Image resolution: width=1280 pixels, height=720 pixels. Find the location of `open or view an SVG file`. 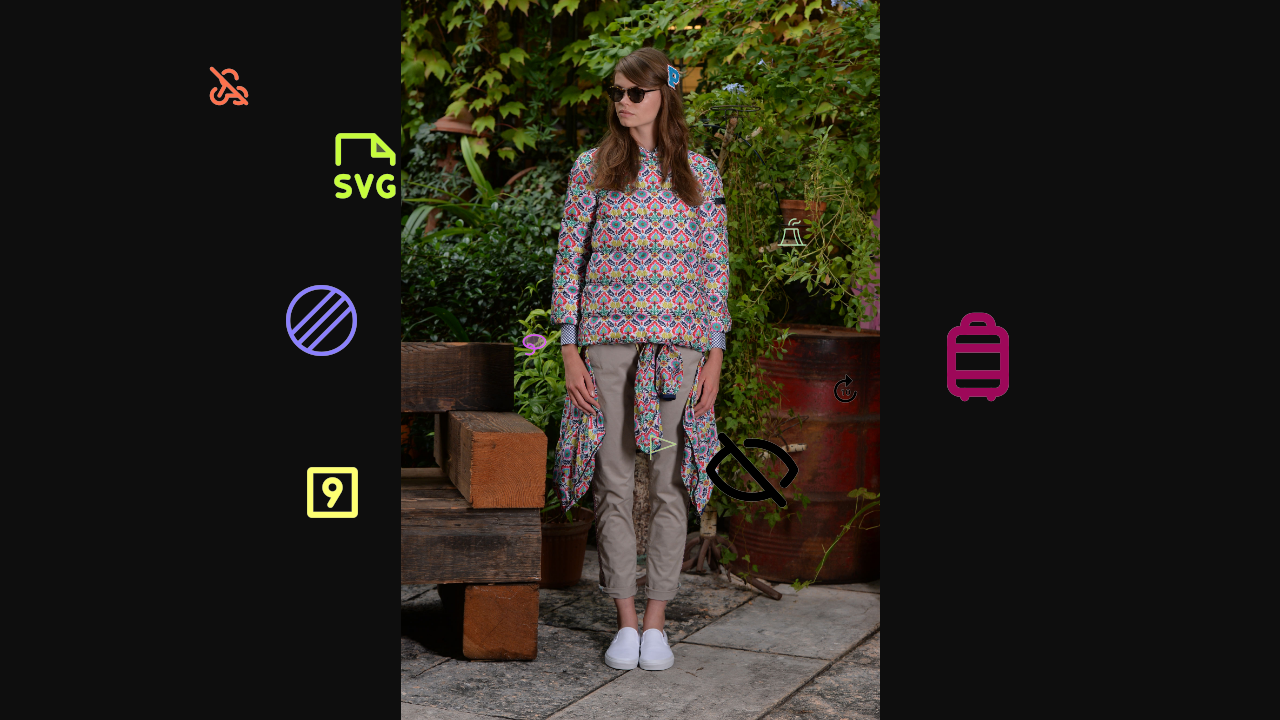

open or view an SVG file is located at coordinates (365, 168).